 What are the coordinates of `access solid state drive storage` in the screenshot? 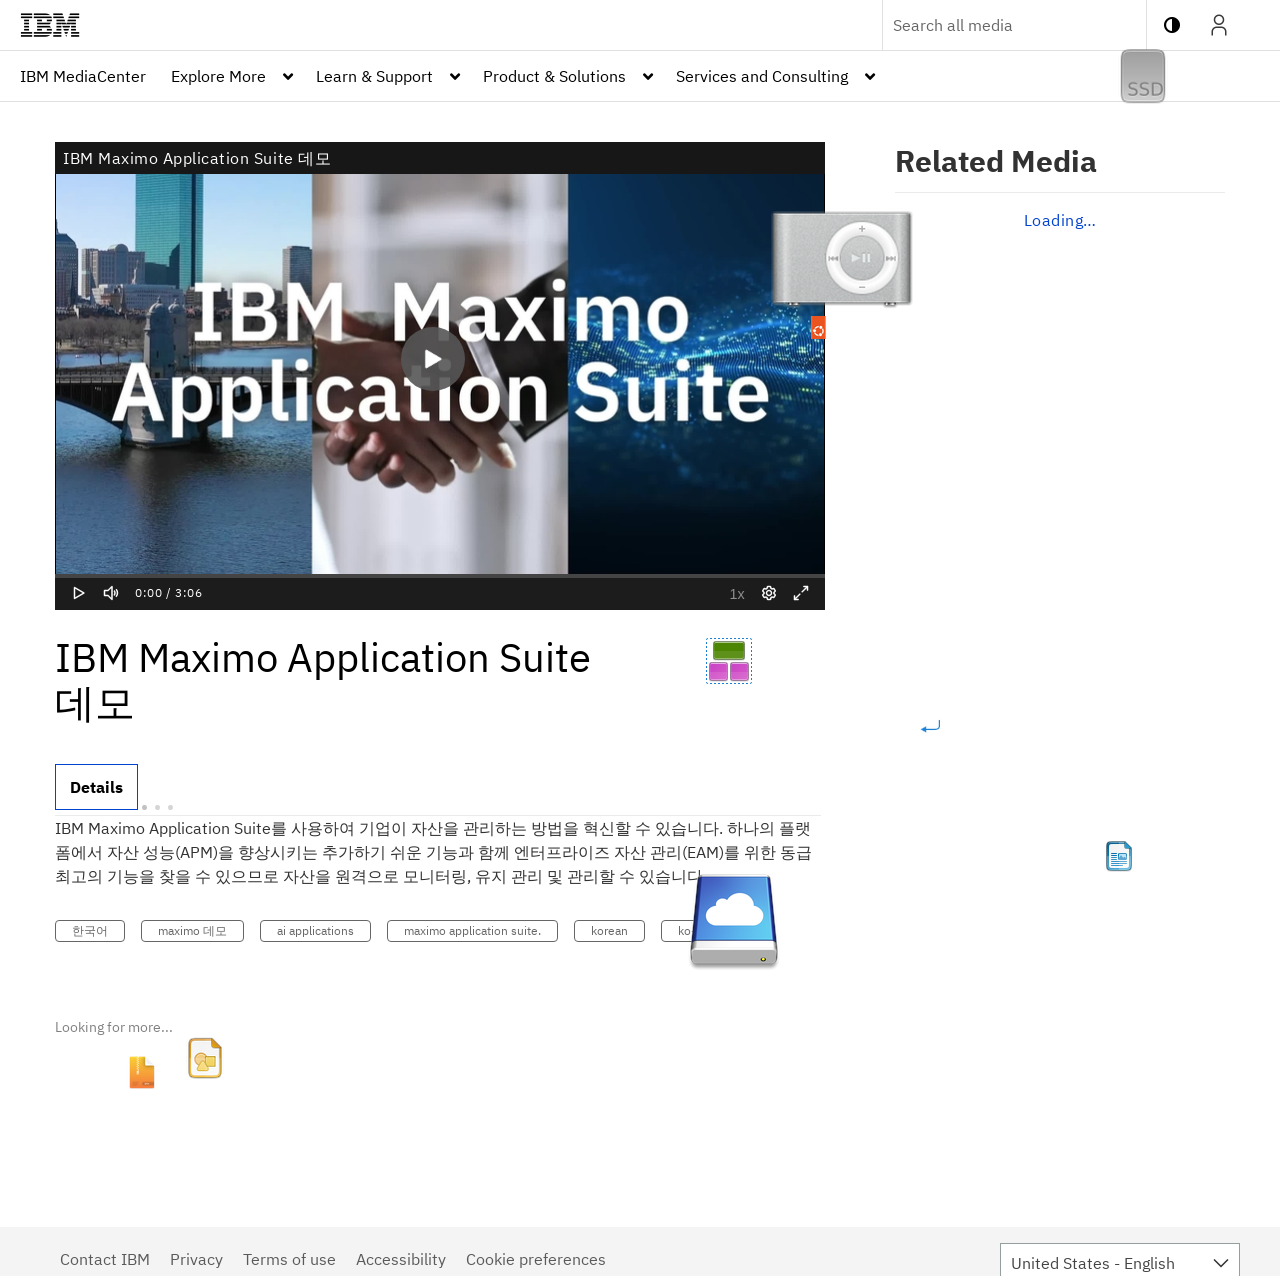 It's located at (1143, 76).